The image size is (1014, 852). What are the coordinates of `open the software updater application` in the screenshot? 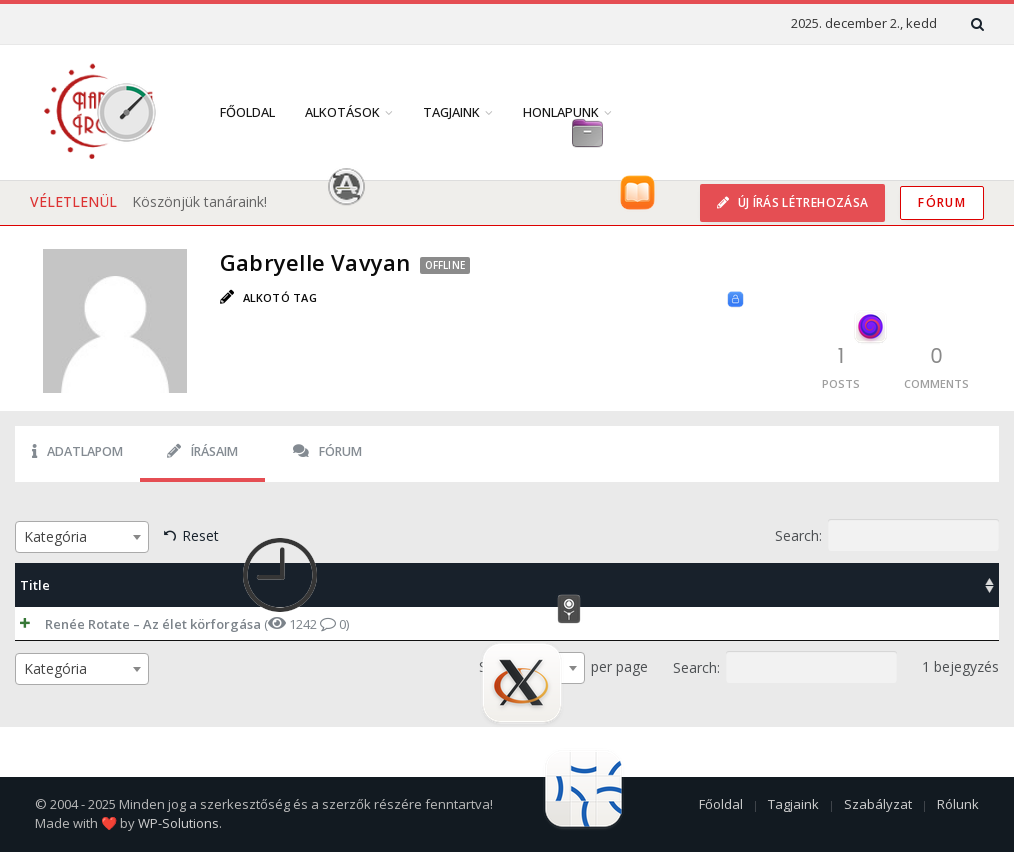 It's located at (346, 186).